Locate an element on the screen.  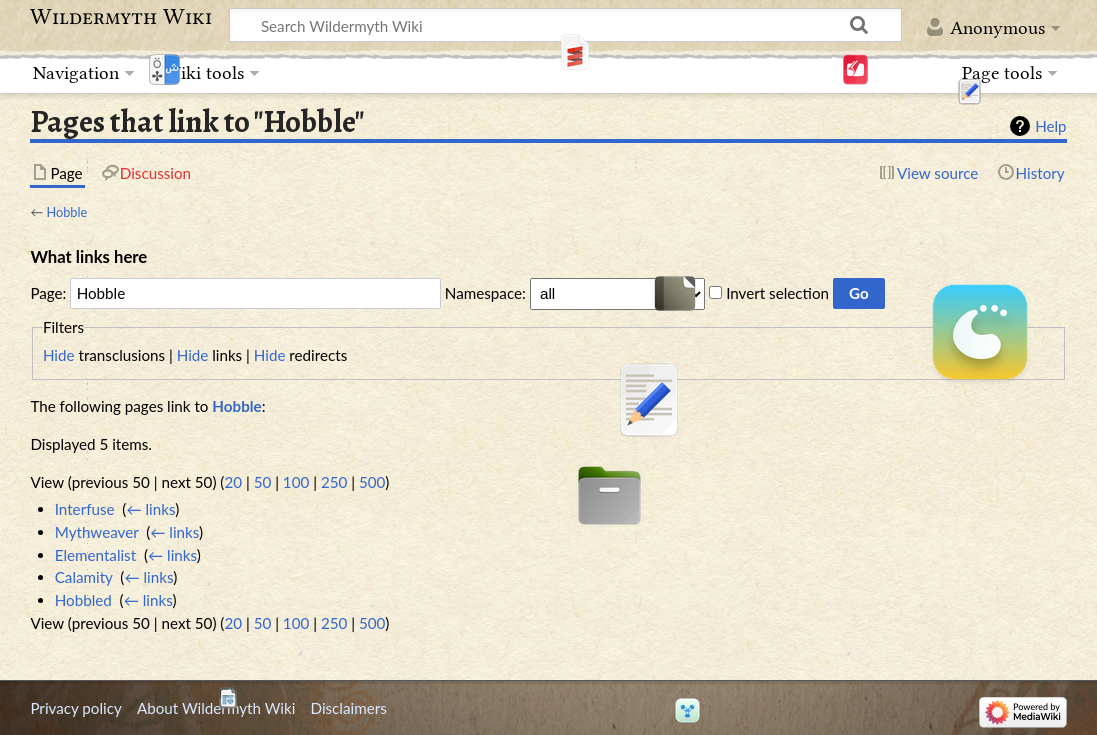
open junction app for choosing which app opens links is located at coordinates (687, 710).